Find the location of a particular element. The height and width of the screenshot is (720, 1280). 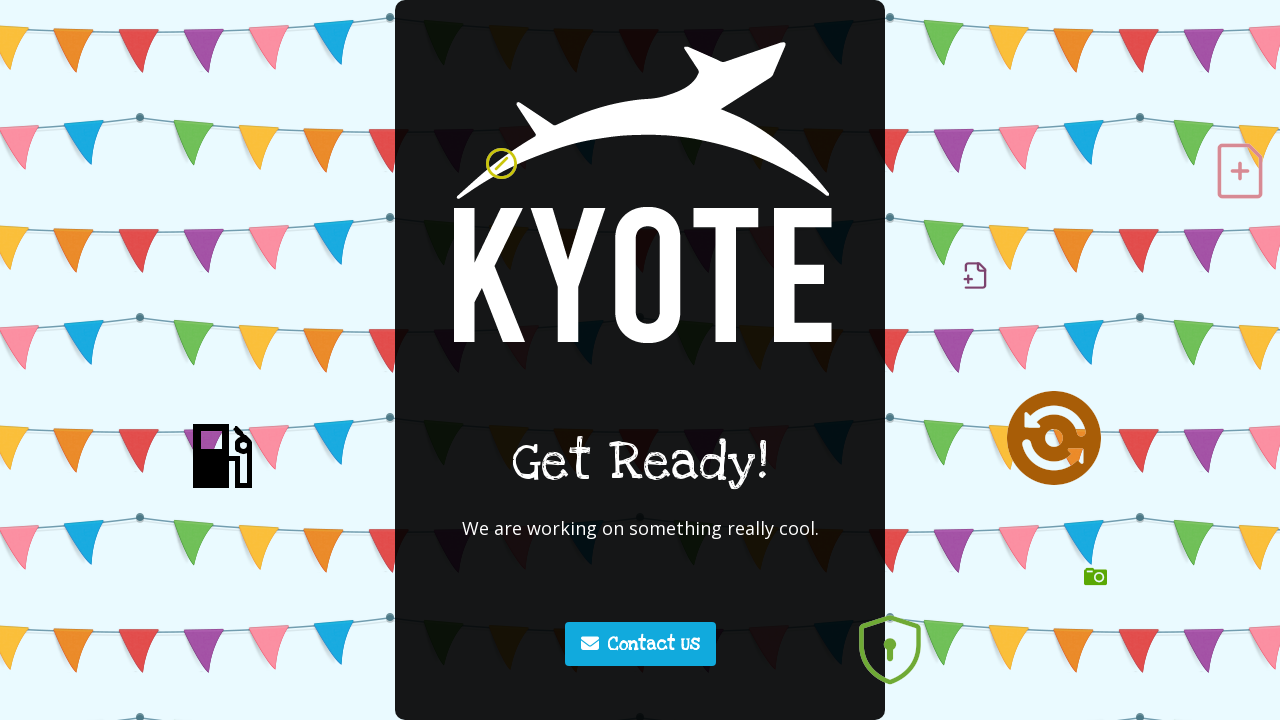

find nearby gas stations is located at coordinates (222, 456).